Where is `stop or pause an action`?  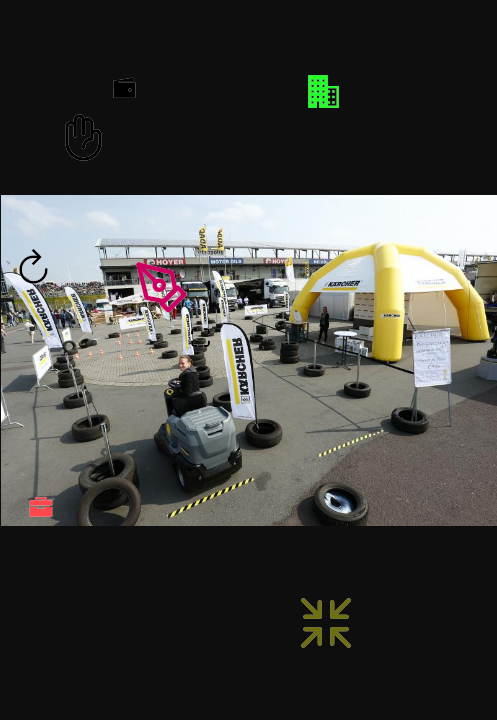 stop or pause an action is located at coordinates (83, 137).